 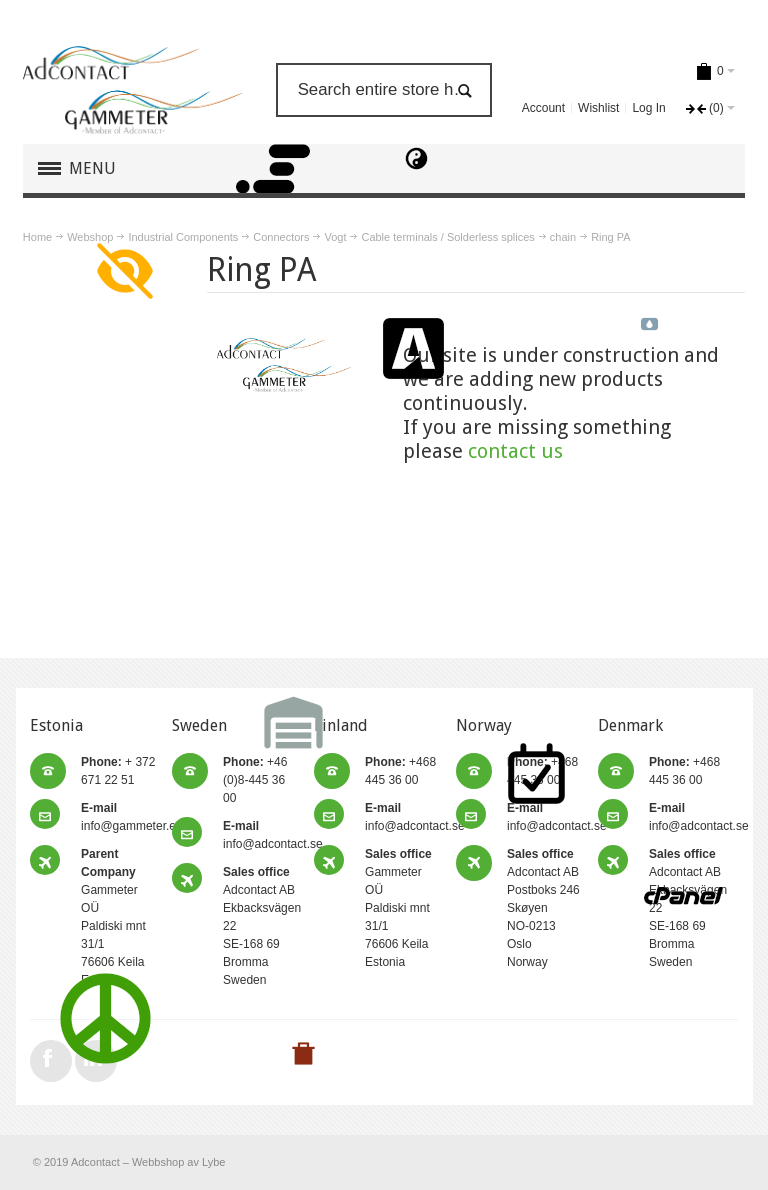 What do you see at coordinates (536, 775) in the screenshot?
I see `confirm or complete a scheduled event` at bounding box center [536, 775].